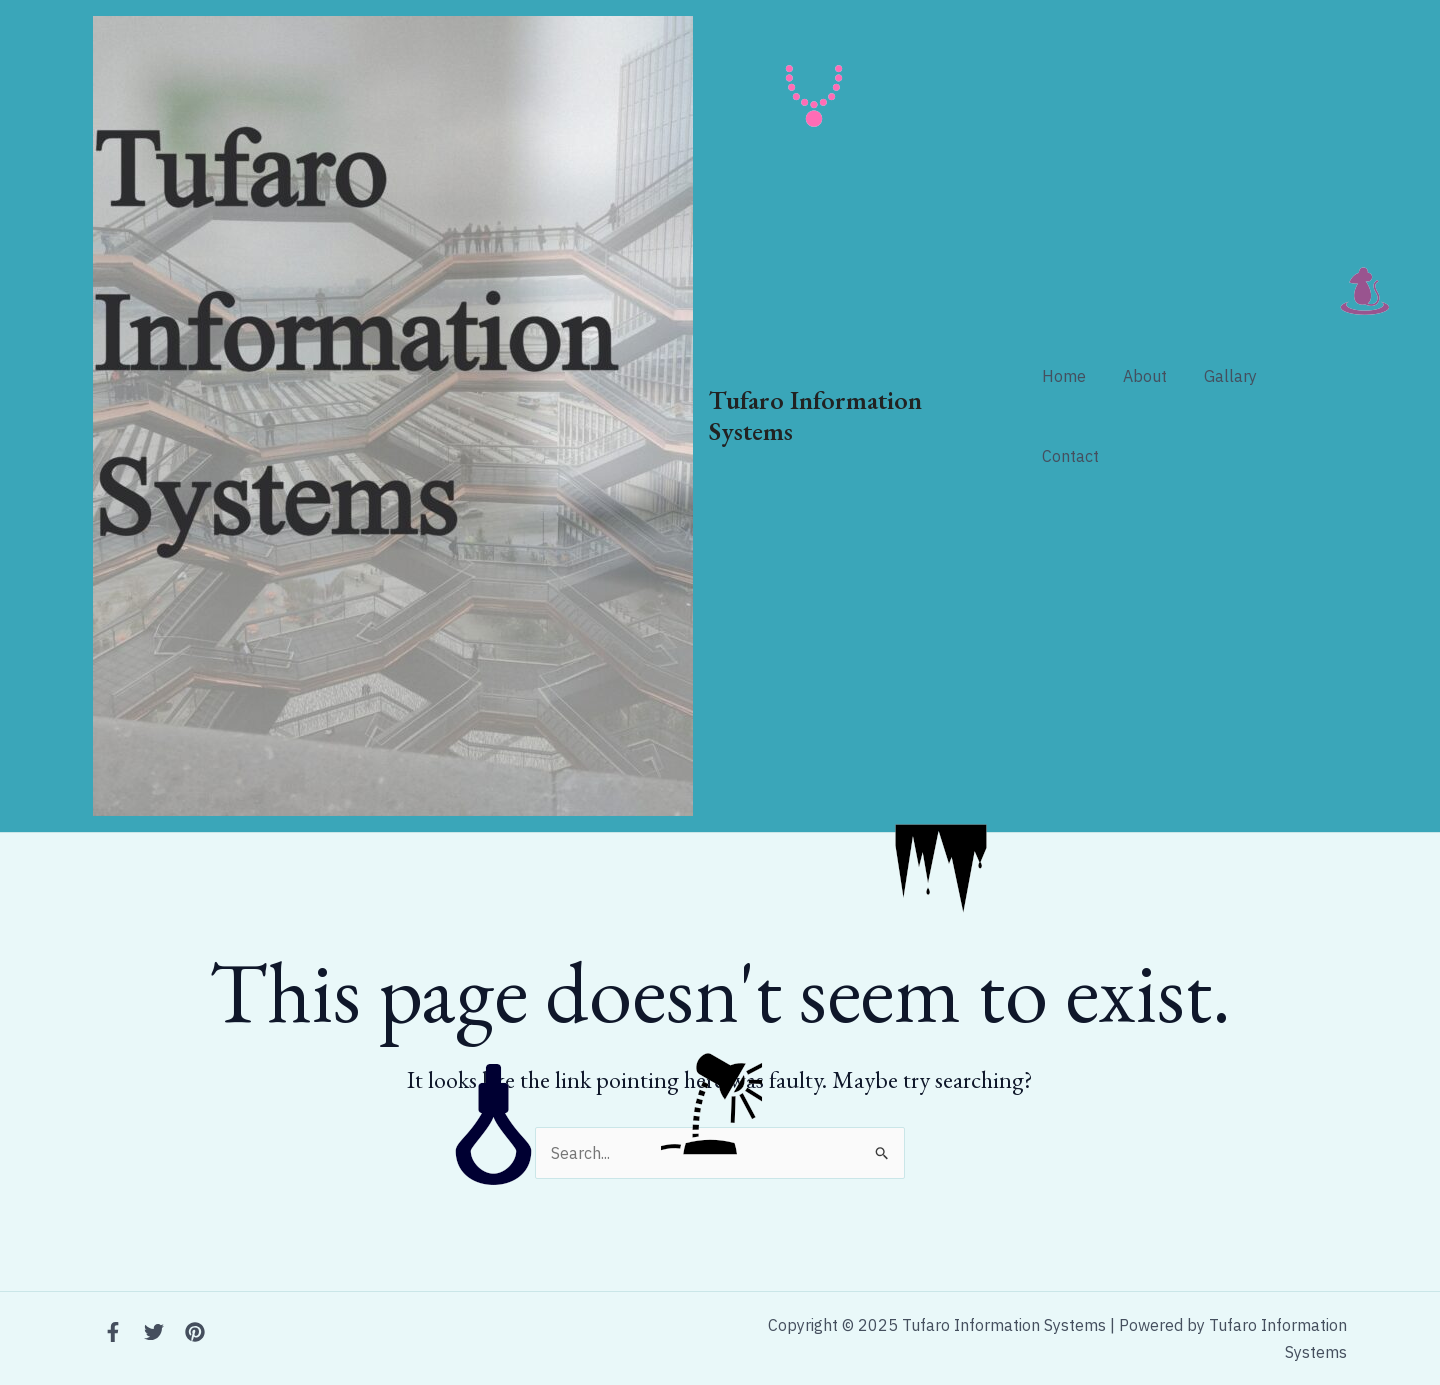  What do you see at coordinates (711, 1103) in the screenshot?
I see `toggle desk lamp or reading light` at bounding box center [711, 1103].